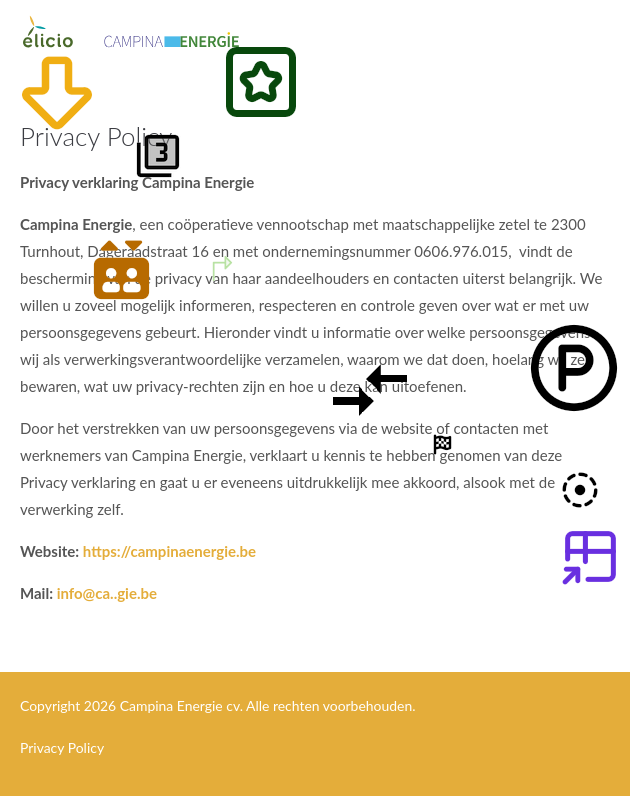 The image size is (630, 796). What do you see at coordinates (121, 271) in the screenshot?
I see `indicates elevator access nearby` at bounding box center [121, 271].